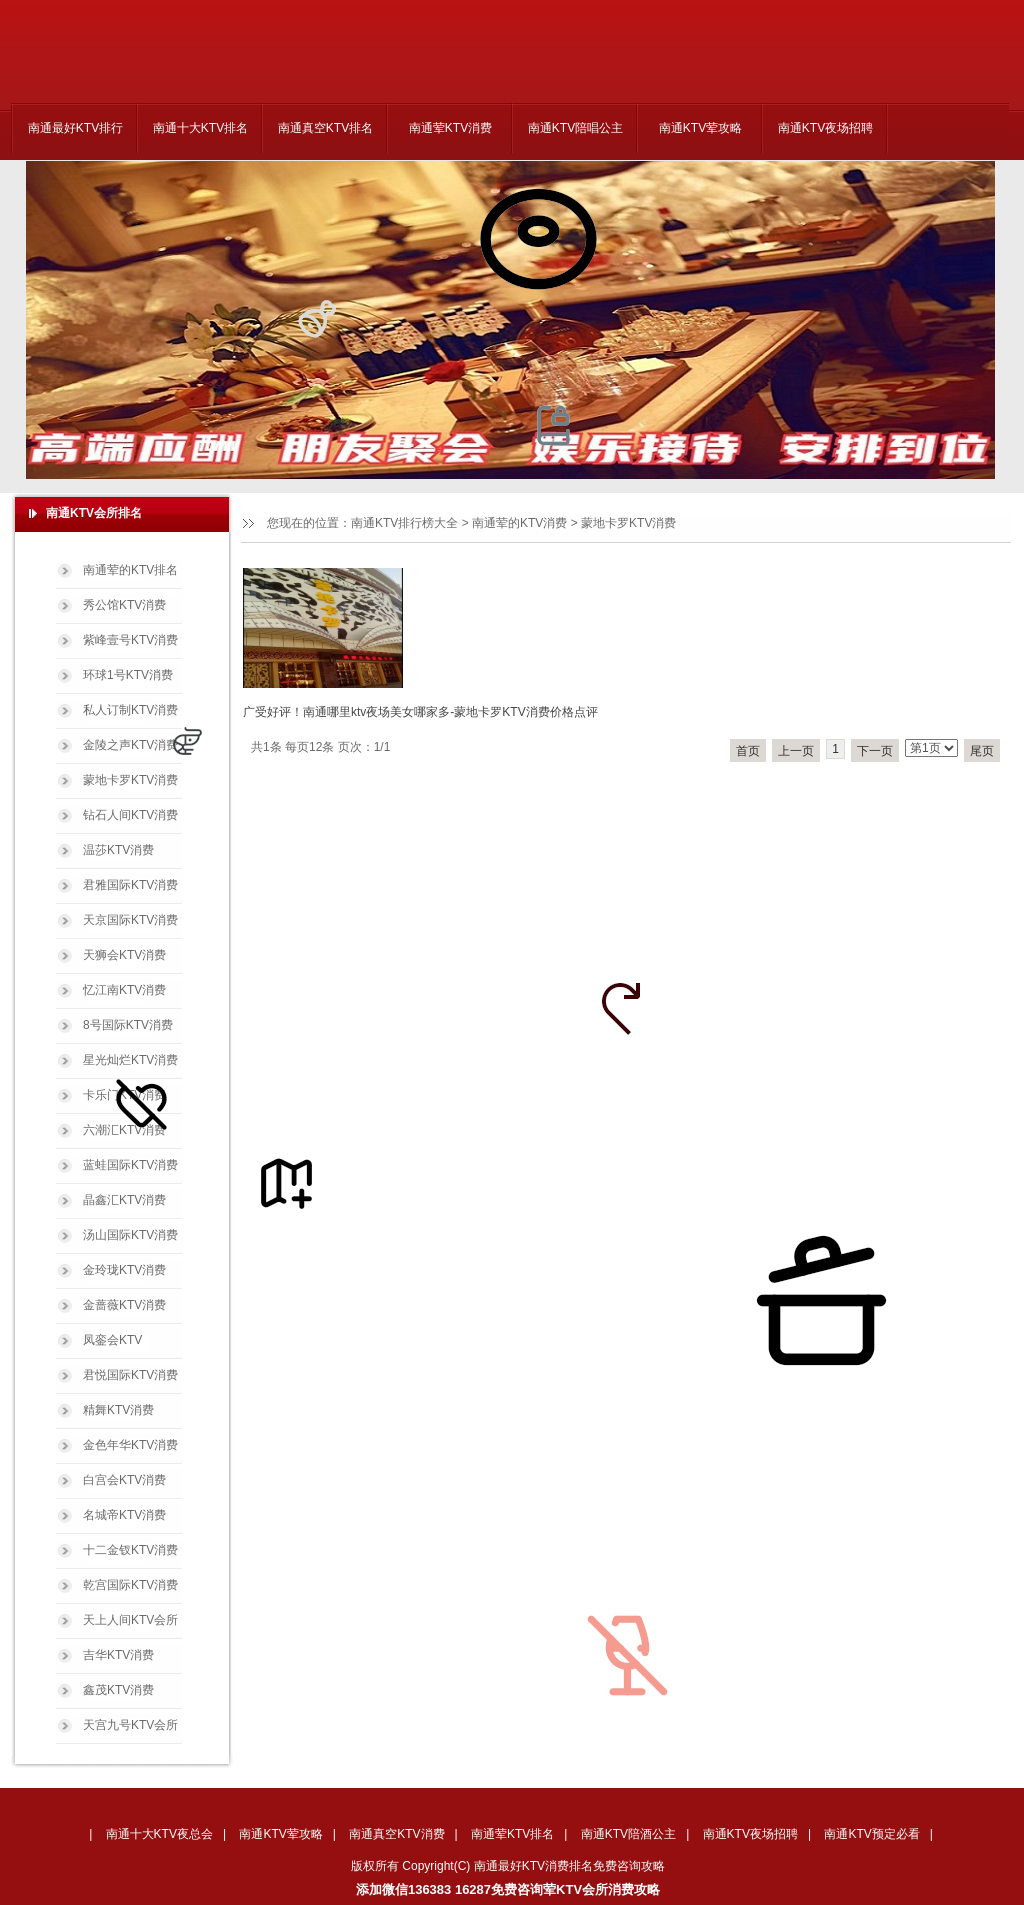  What do you see at coordinates (627, 1655) in the screenshot?
I see `indicates alcohol-free or no alcoholic beverages` at bounding box center [627, 1655].